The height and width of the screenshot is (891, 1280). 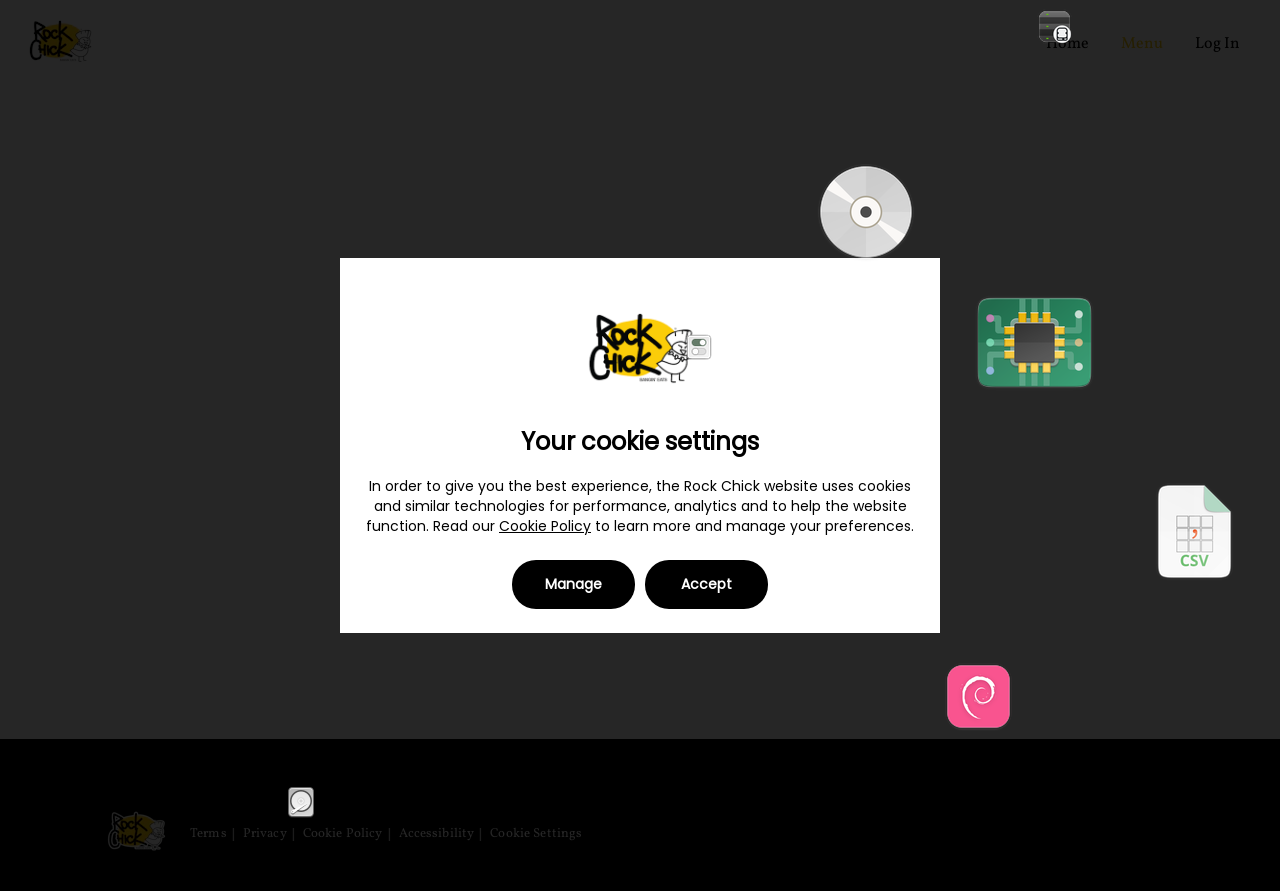 What do you see at coordinates (866, 212) in the screenshot?
I see `indicates a DVD-ROM drive or disc` at bounding box center [866, 212].